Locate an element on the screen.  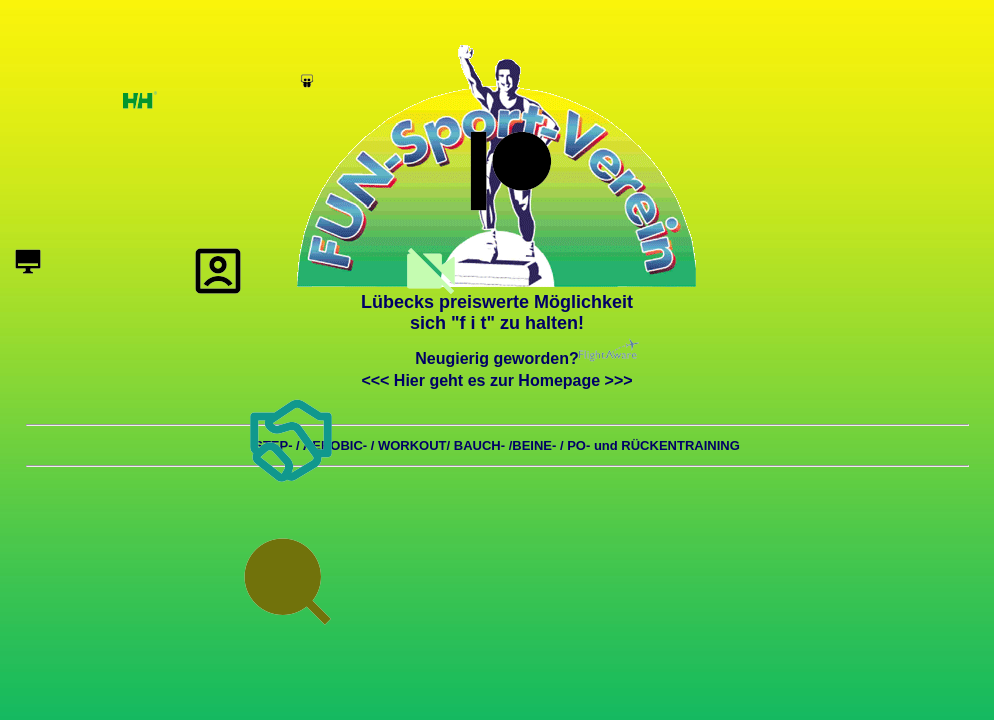
indicates a partnership or collaboration is located at coordinates (291, 441).